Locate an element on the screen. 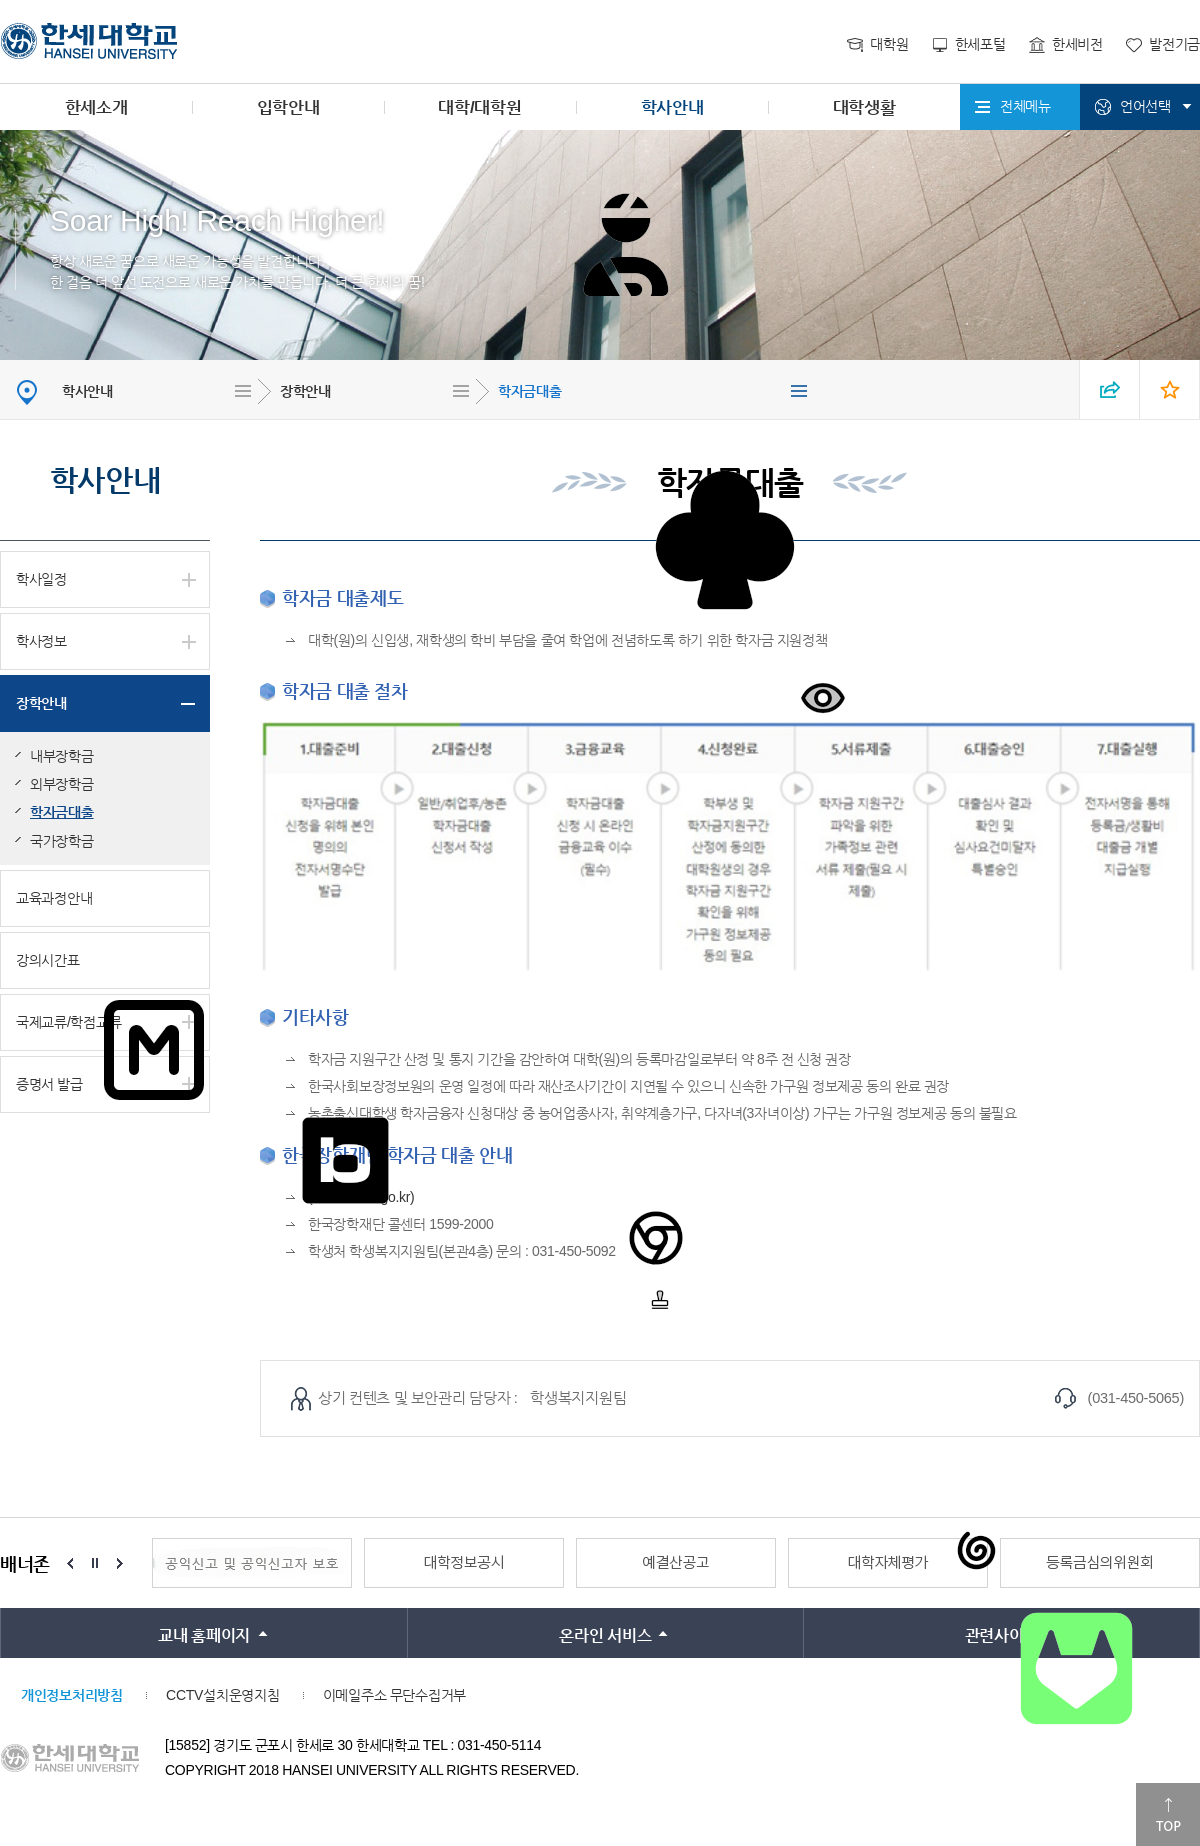 This screenshot has width=1200, height=1846. indicates an injured or hurt user is located at coordinates (626, 244).